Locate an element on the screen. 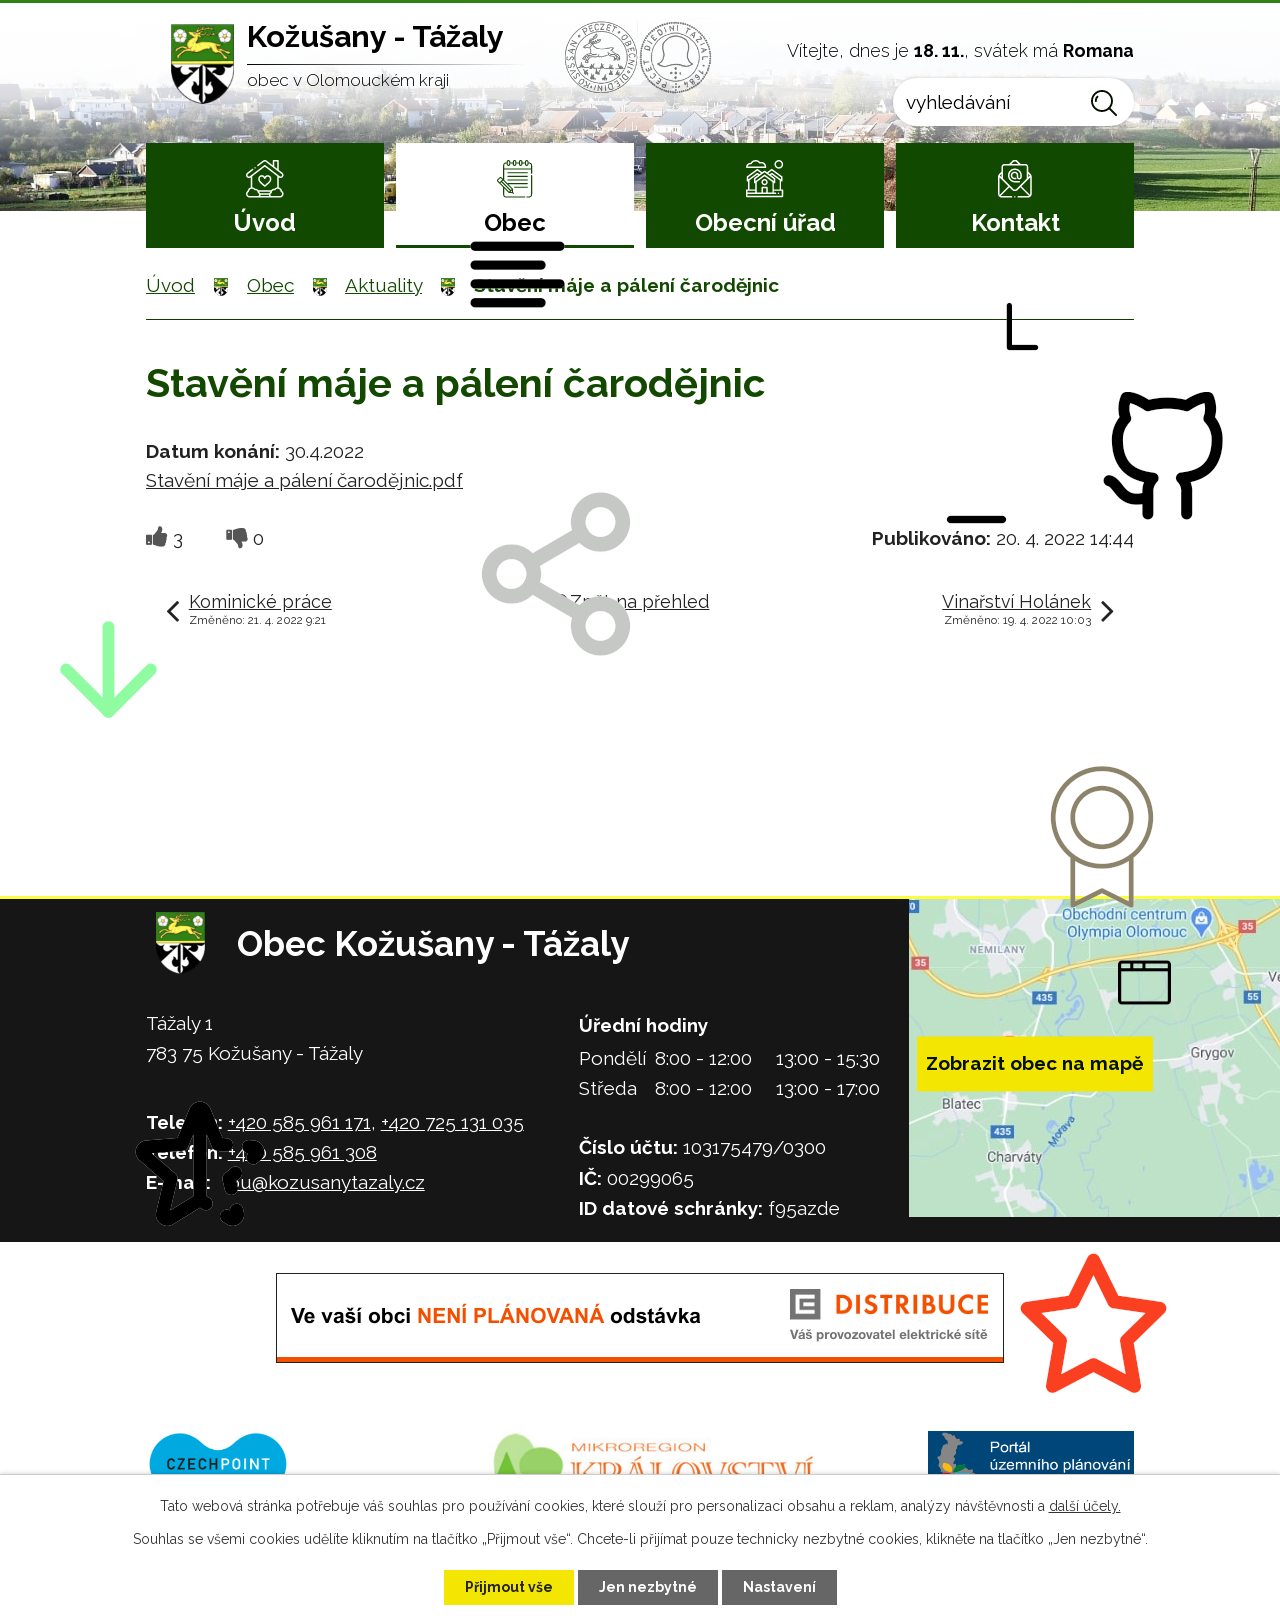 This screenshot has height=1624, width=1280. indicates a label or item starting with the letter L is located at coordinates (1022, 326).